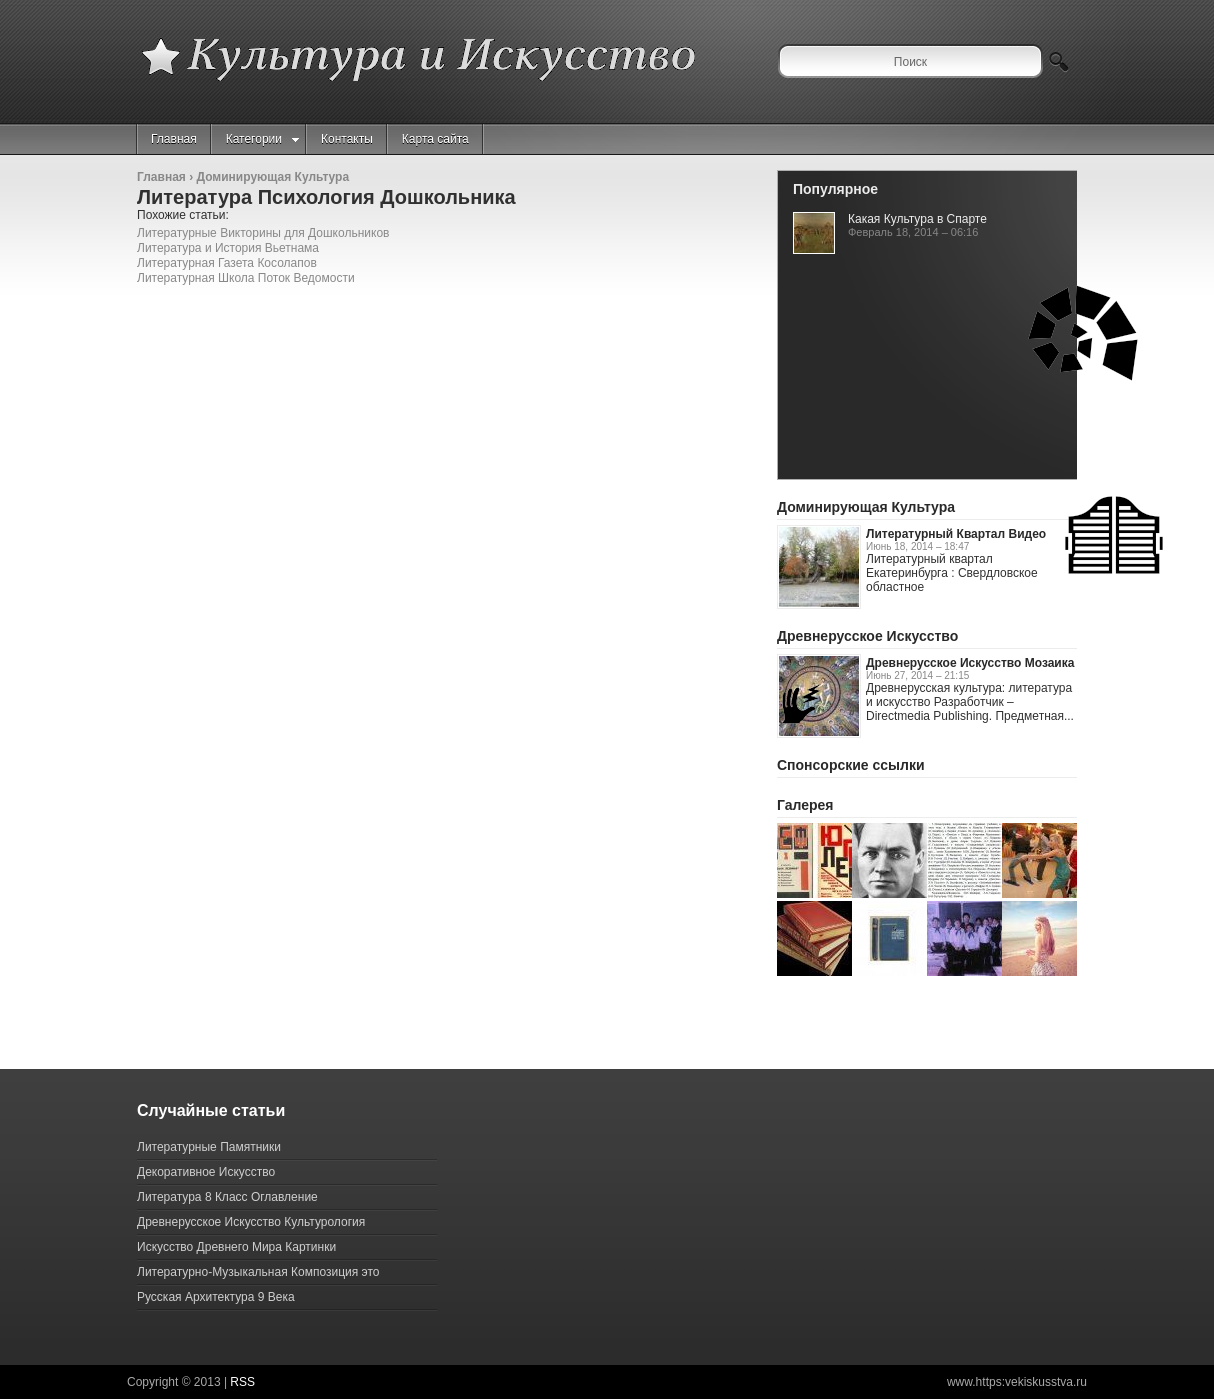 This screenshot has height=1399, width=1214. What do you see at coordinates (1114, 535) in the screenshot?
I see `enter a western-themed game area or saloon` at bounding box center [1114, 535].